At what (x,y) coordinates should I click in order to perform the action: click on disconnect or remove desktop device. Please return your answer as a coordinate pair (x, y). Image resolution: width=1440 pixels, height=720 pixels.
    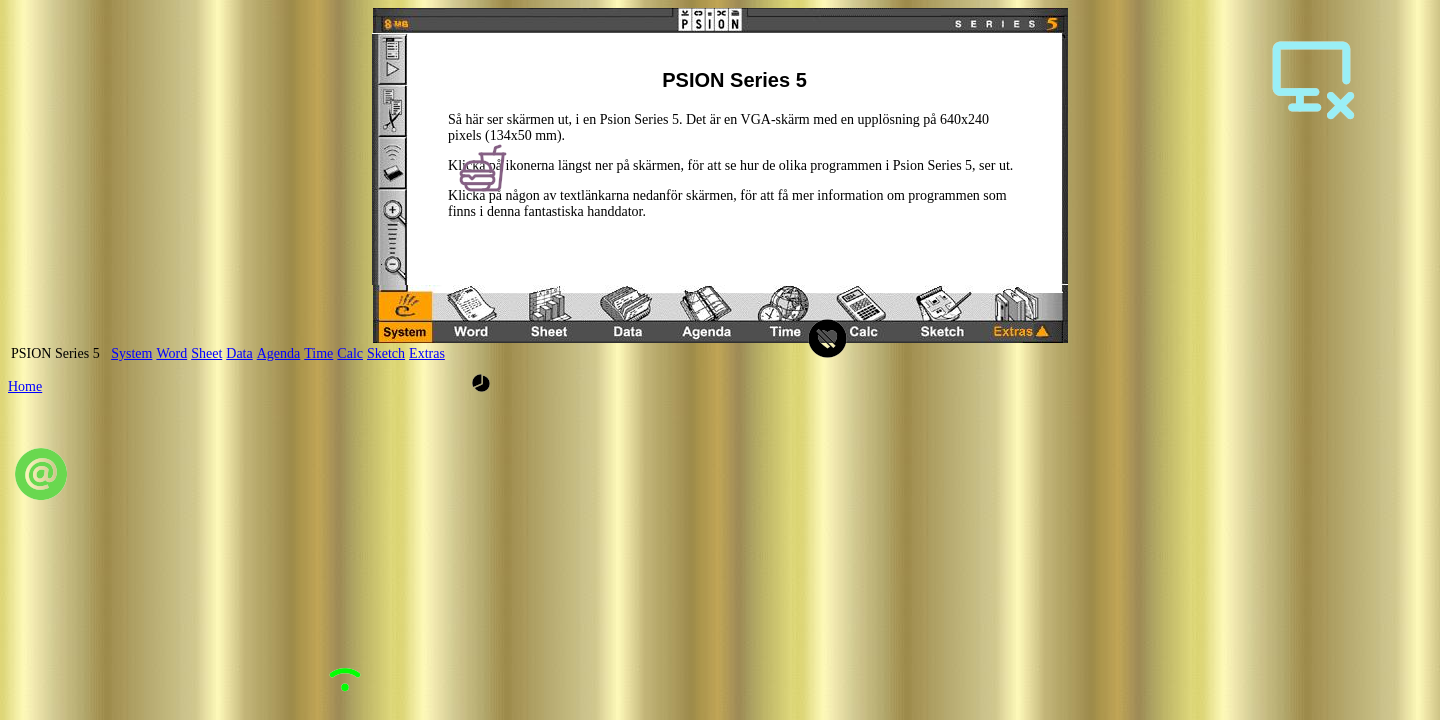
    Looking at the image, I should click on (1311, 76).